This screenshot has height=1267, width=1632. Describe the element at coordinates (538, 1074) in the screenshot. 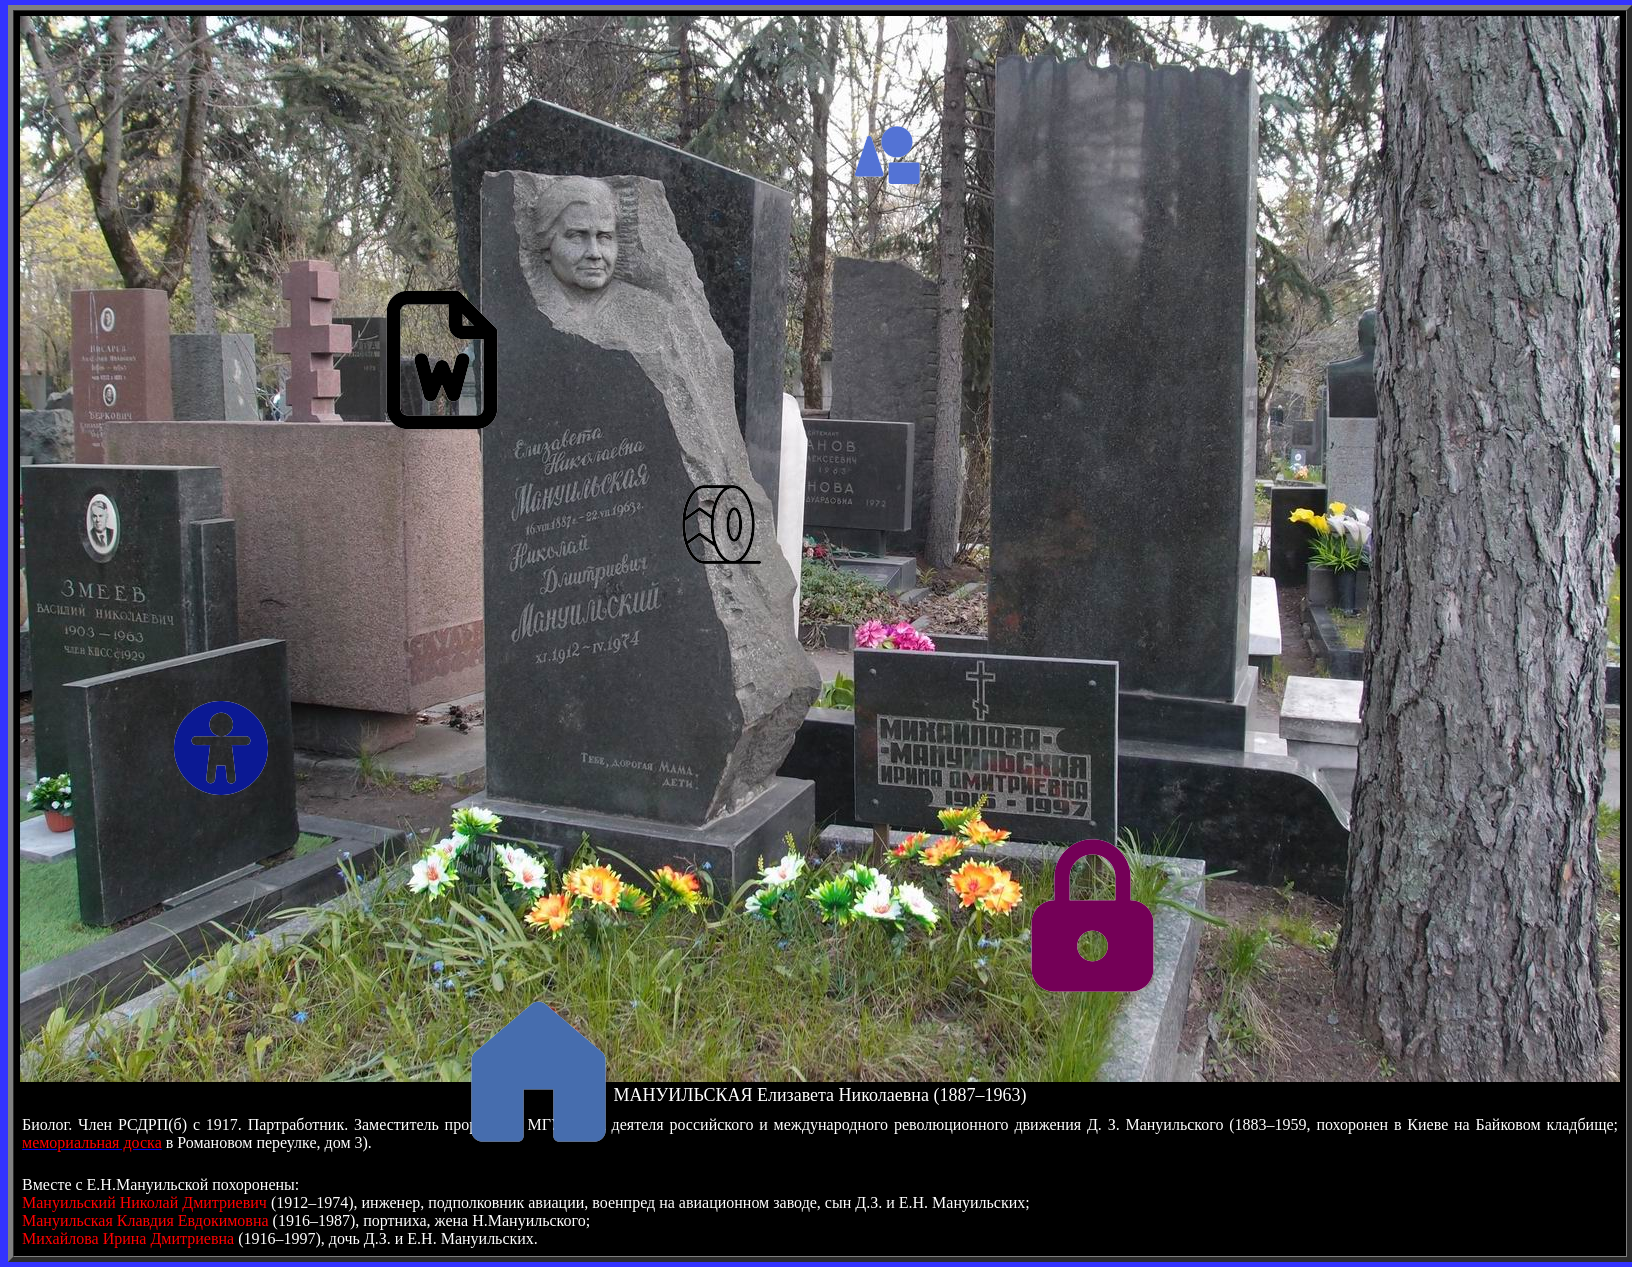

I see `navigate to home screen` at that location.